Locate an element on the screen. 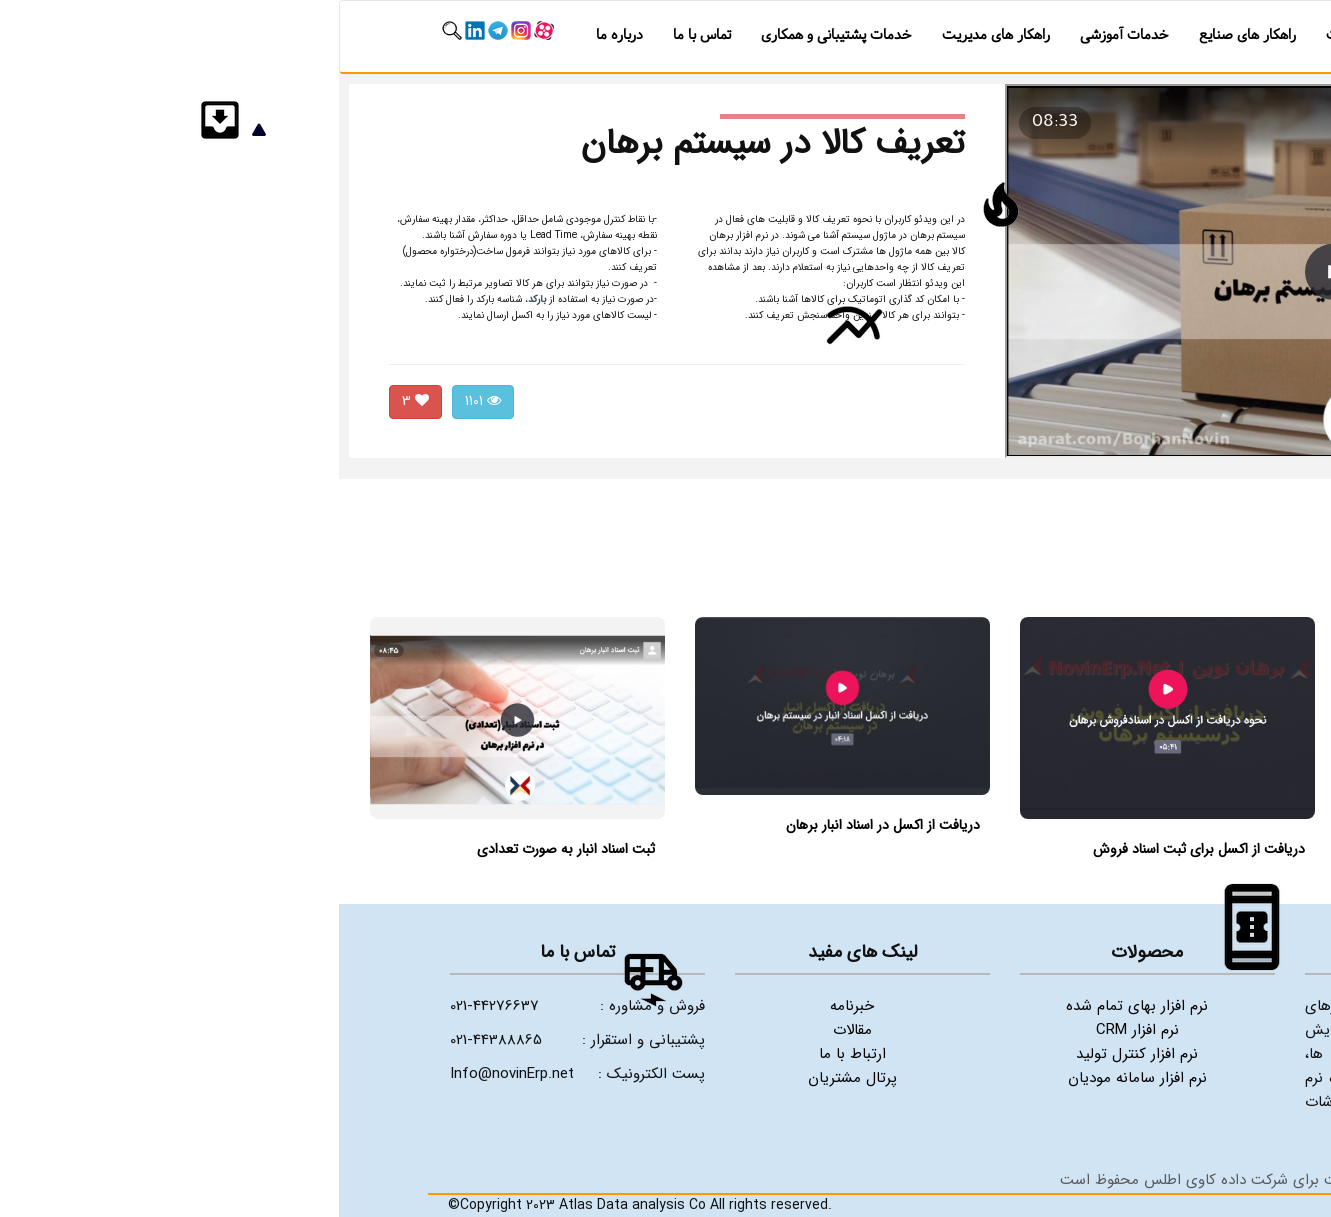  indicates a warning or alert status is located at coordinates (259, 130).